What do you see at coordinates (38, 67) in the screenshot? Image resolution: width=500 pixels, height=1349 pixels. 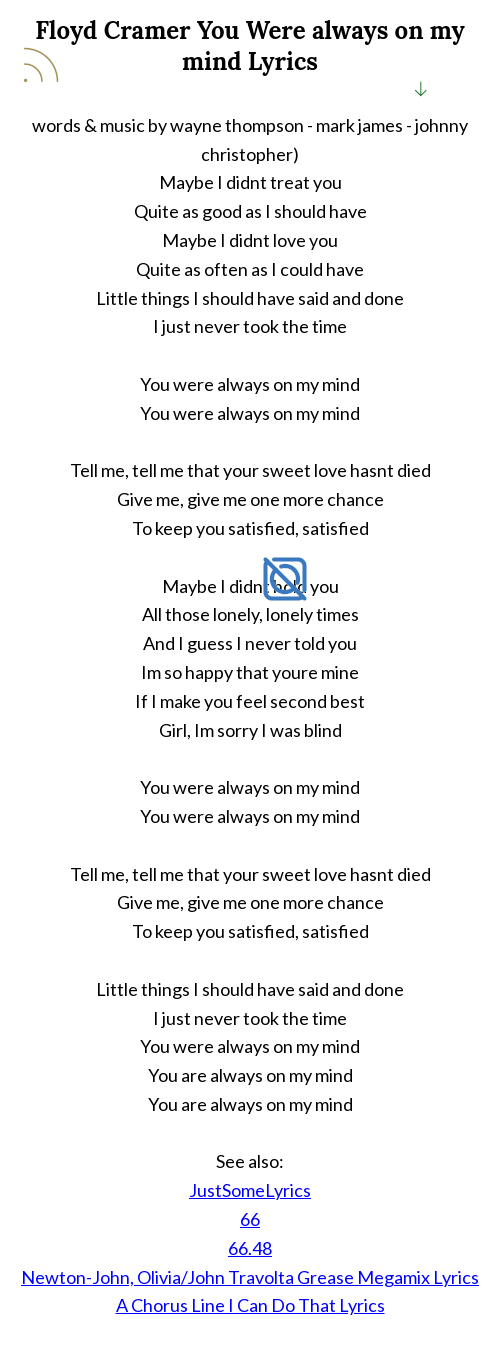 I see `subscribe to RSS feed` at bounding box center [38, 67].